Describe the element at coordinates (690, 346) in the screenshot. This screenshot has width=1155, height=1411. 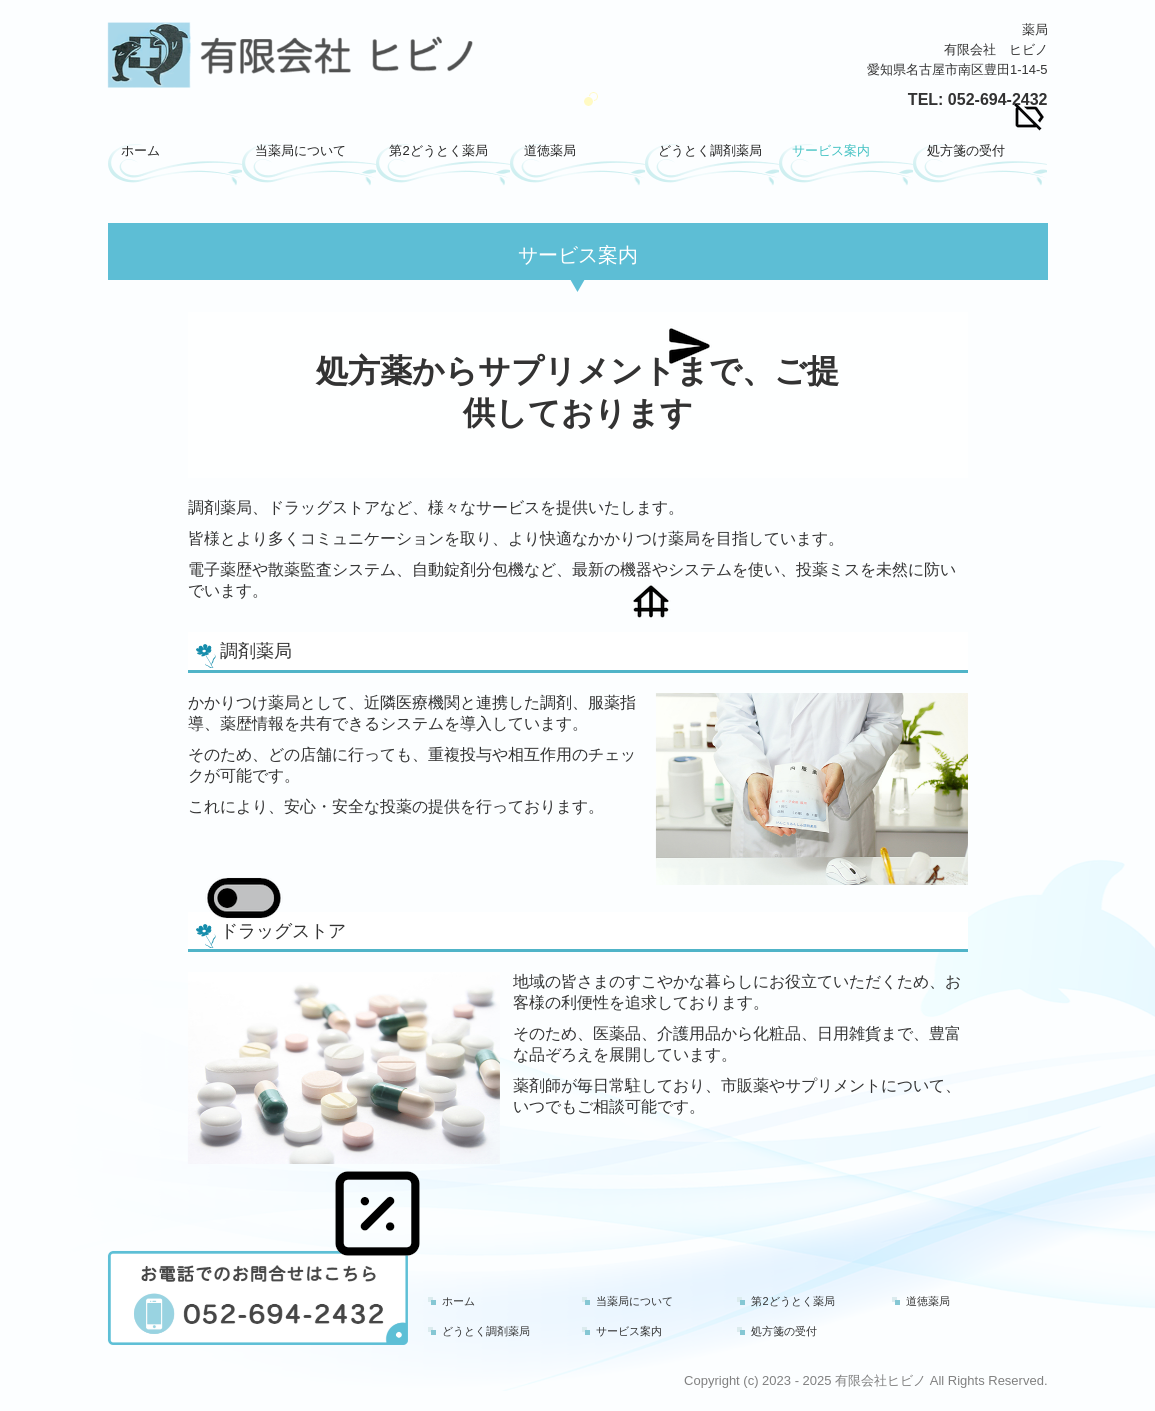
I see `send a message or submit content` at that location.